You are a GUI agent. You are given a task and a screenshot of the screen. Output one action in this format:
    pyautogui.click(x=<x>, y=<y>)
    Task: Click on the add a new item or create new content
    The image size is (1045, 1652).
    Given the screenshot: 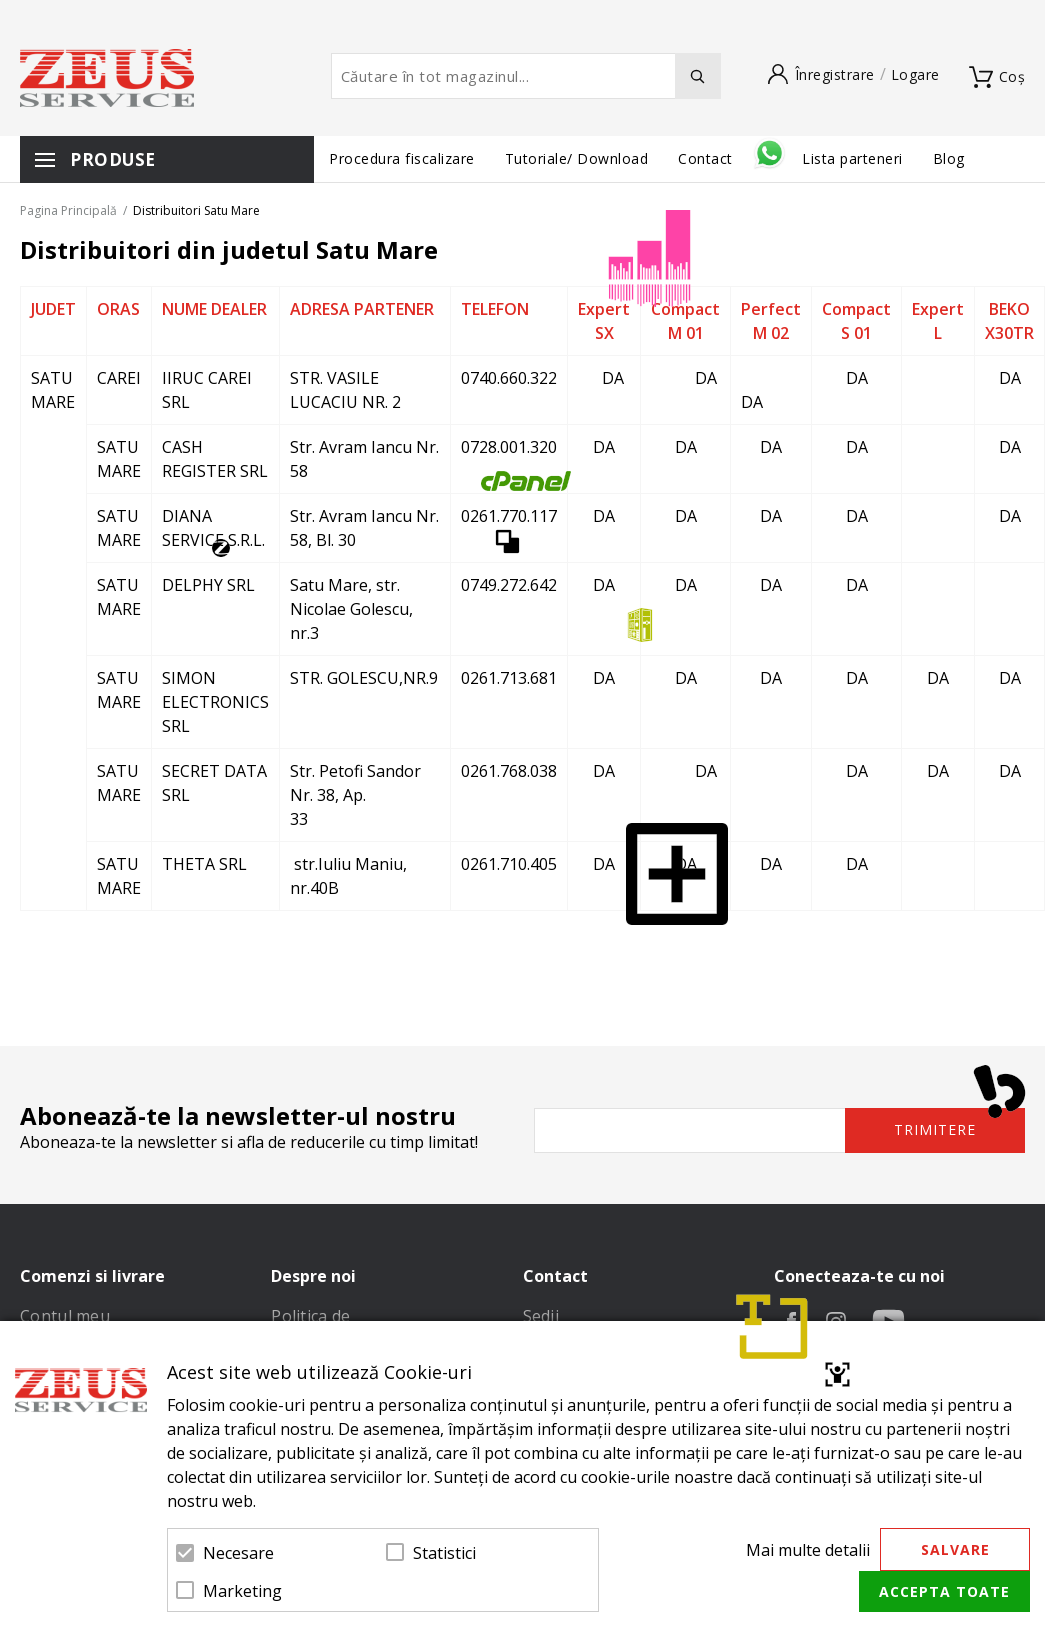 What is the action you would take?
    pyautogui.click(x=677, y=874)
    